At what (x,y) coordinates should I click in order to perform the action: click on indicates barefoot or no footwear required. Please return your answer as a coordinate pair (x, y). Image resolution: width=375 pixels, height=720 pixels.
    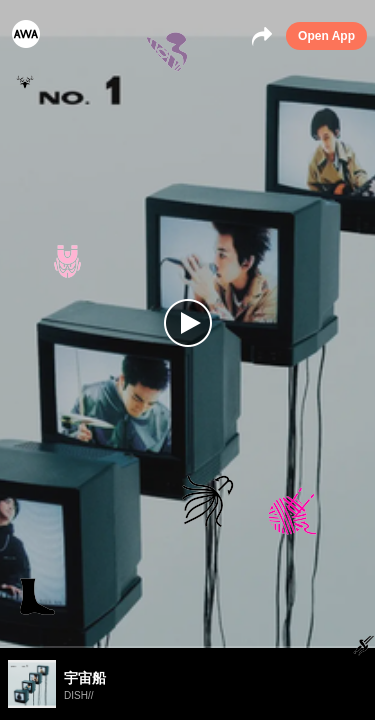
    Looking at the image, I should click on (36, 596).